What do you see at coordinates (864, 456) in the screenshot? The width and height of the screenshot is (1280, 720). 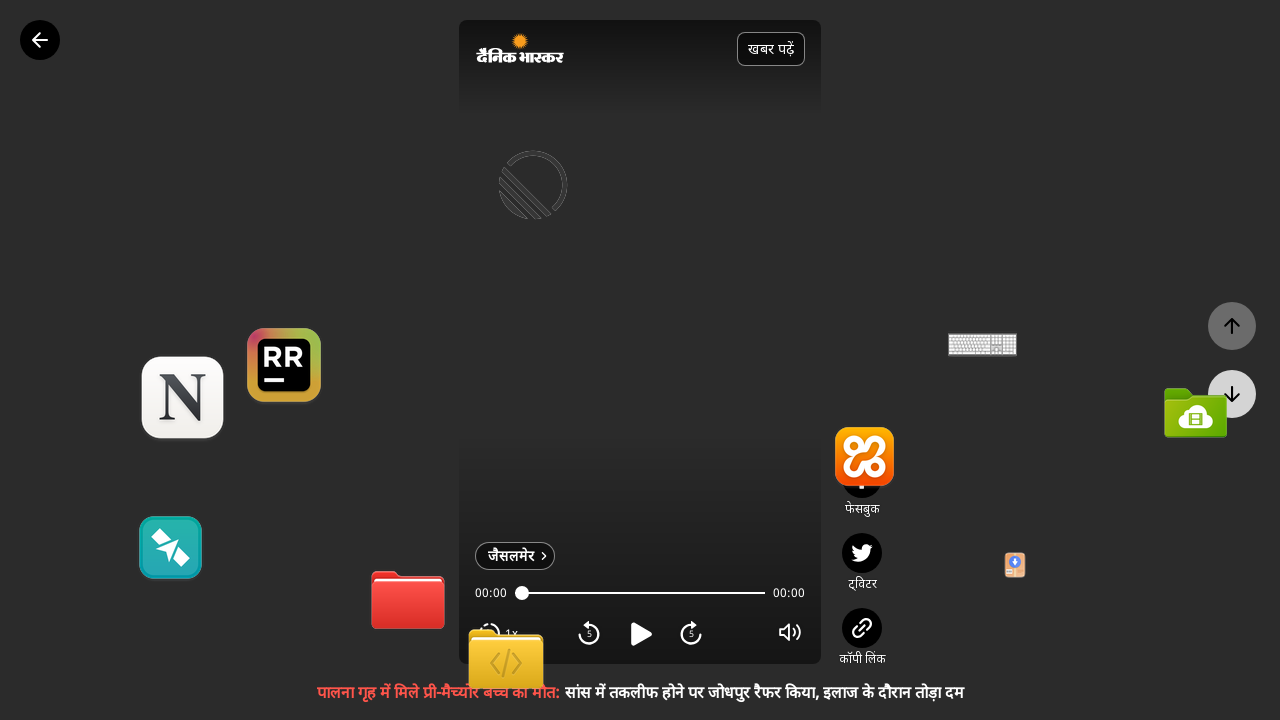 I see `launch xampp local server application` at bounding box center [864, 456].